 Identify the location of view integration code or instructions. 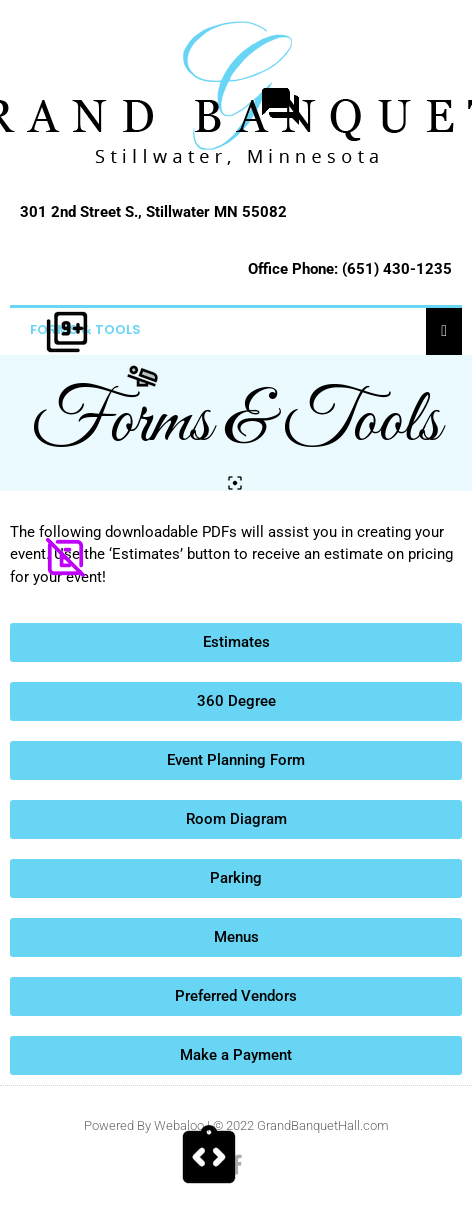
(209, 1157).